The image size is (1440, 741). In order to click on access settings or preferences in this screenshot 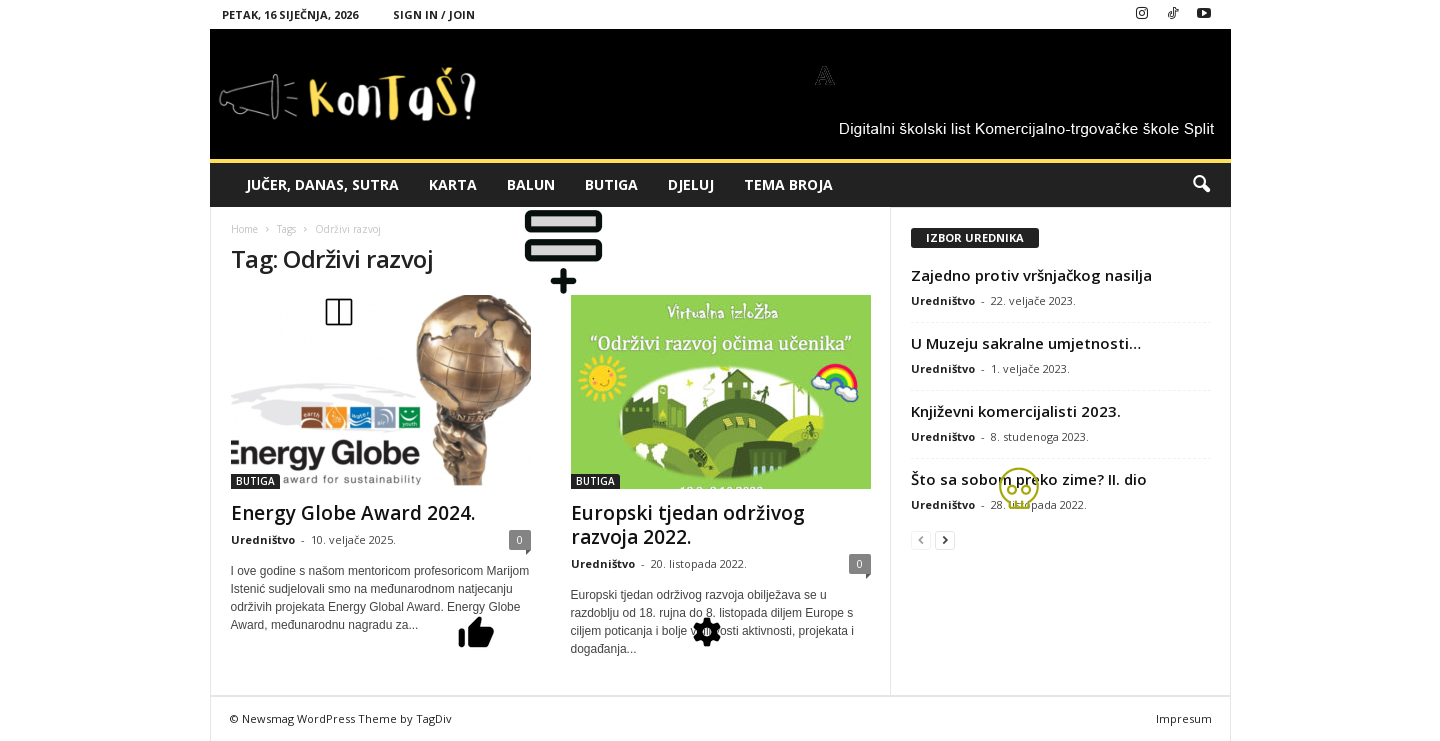, I will do `click(707, 632)`.